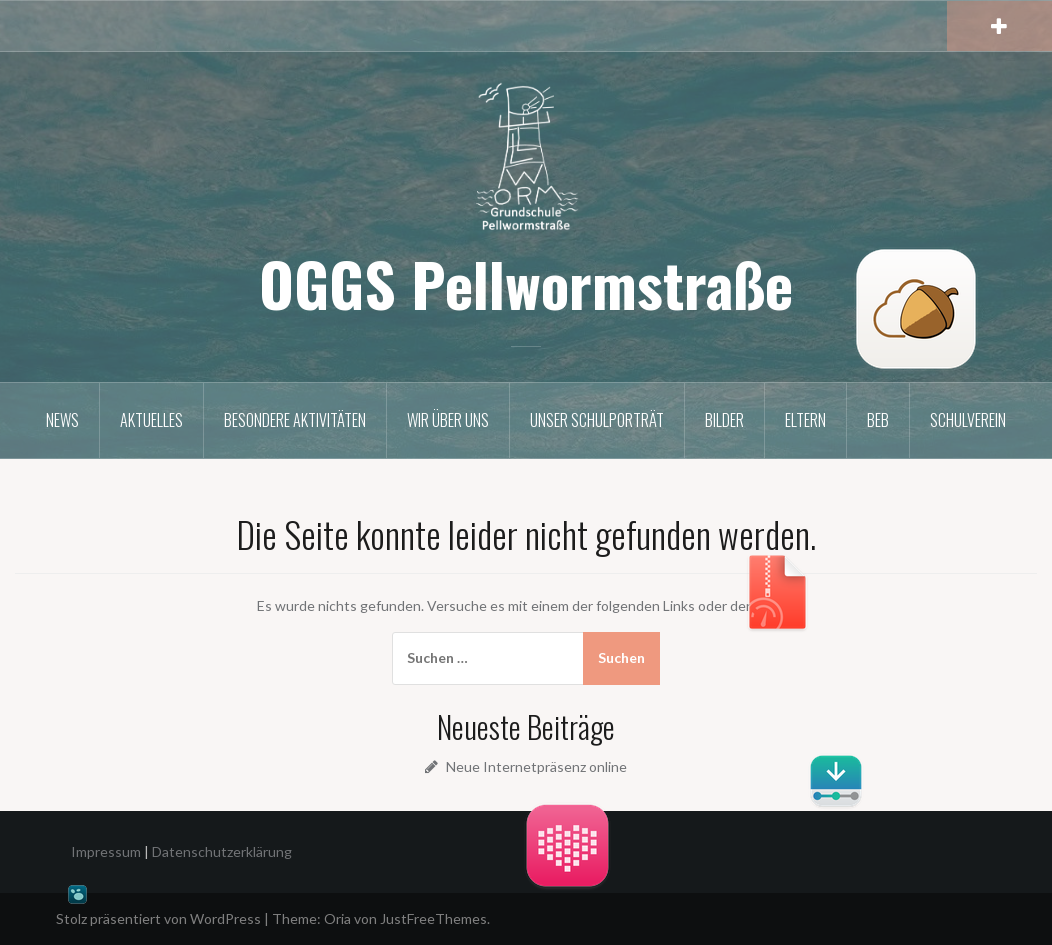 Image resolution: width=1052 pixels, height=945 pixels. What do you see at coordinates (567, 845) in the screenshot?
I see `open vvave music player app` at bounding box center [567, 845].